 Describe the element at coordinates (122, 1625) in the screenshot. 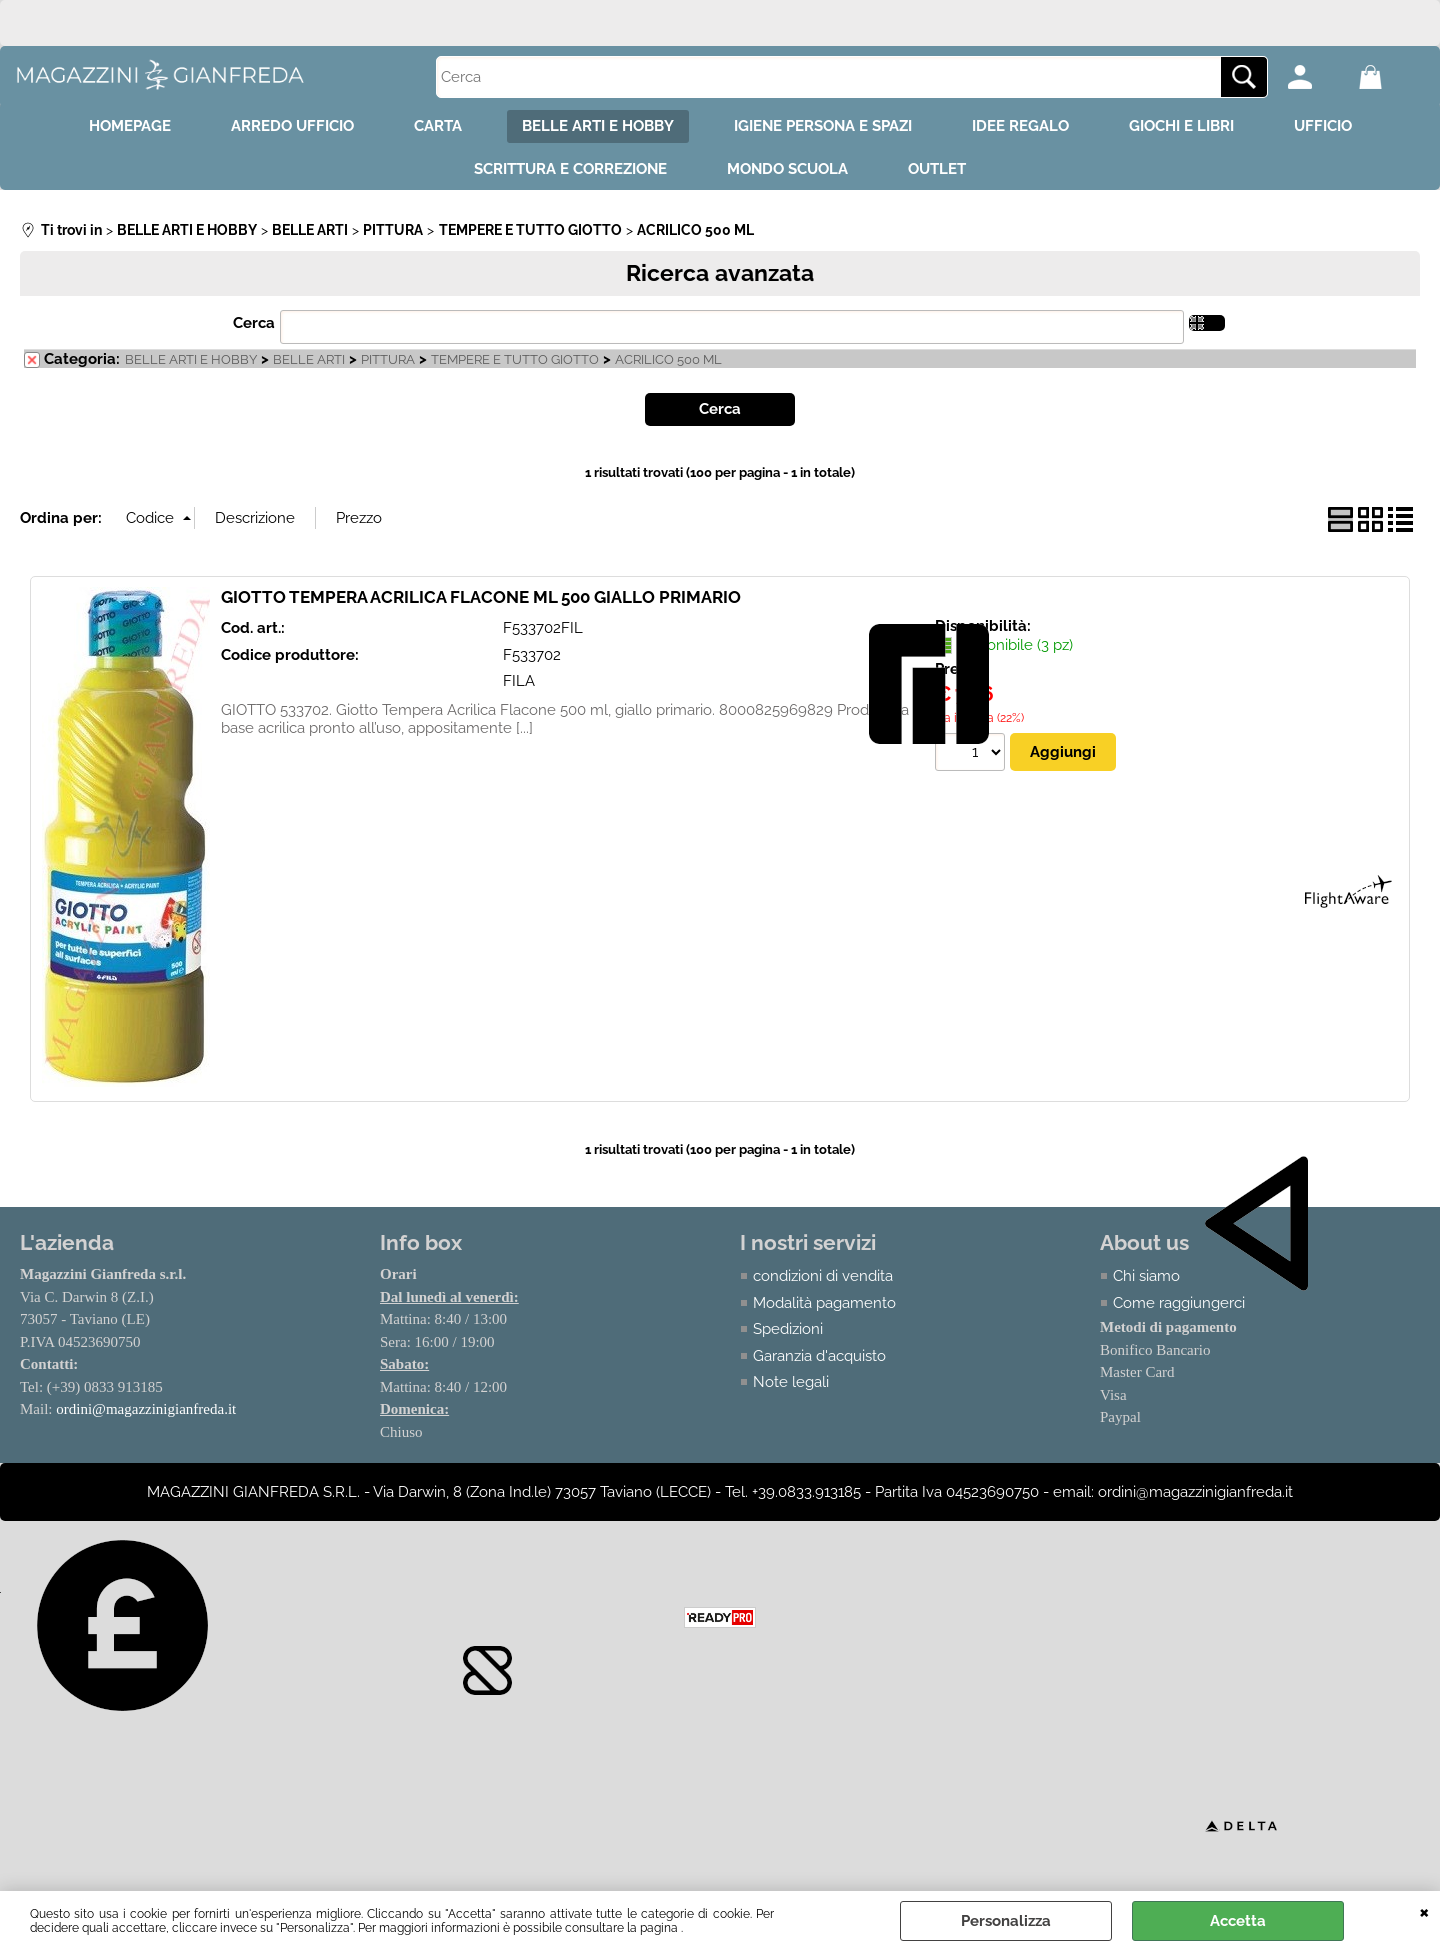

I see `view balance in british pounds` at that location.